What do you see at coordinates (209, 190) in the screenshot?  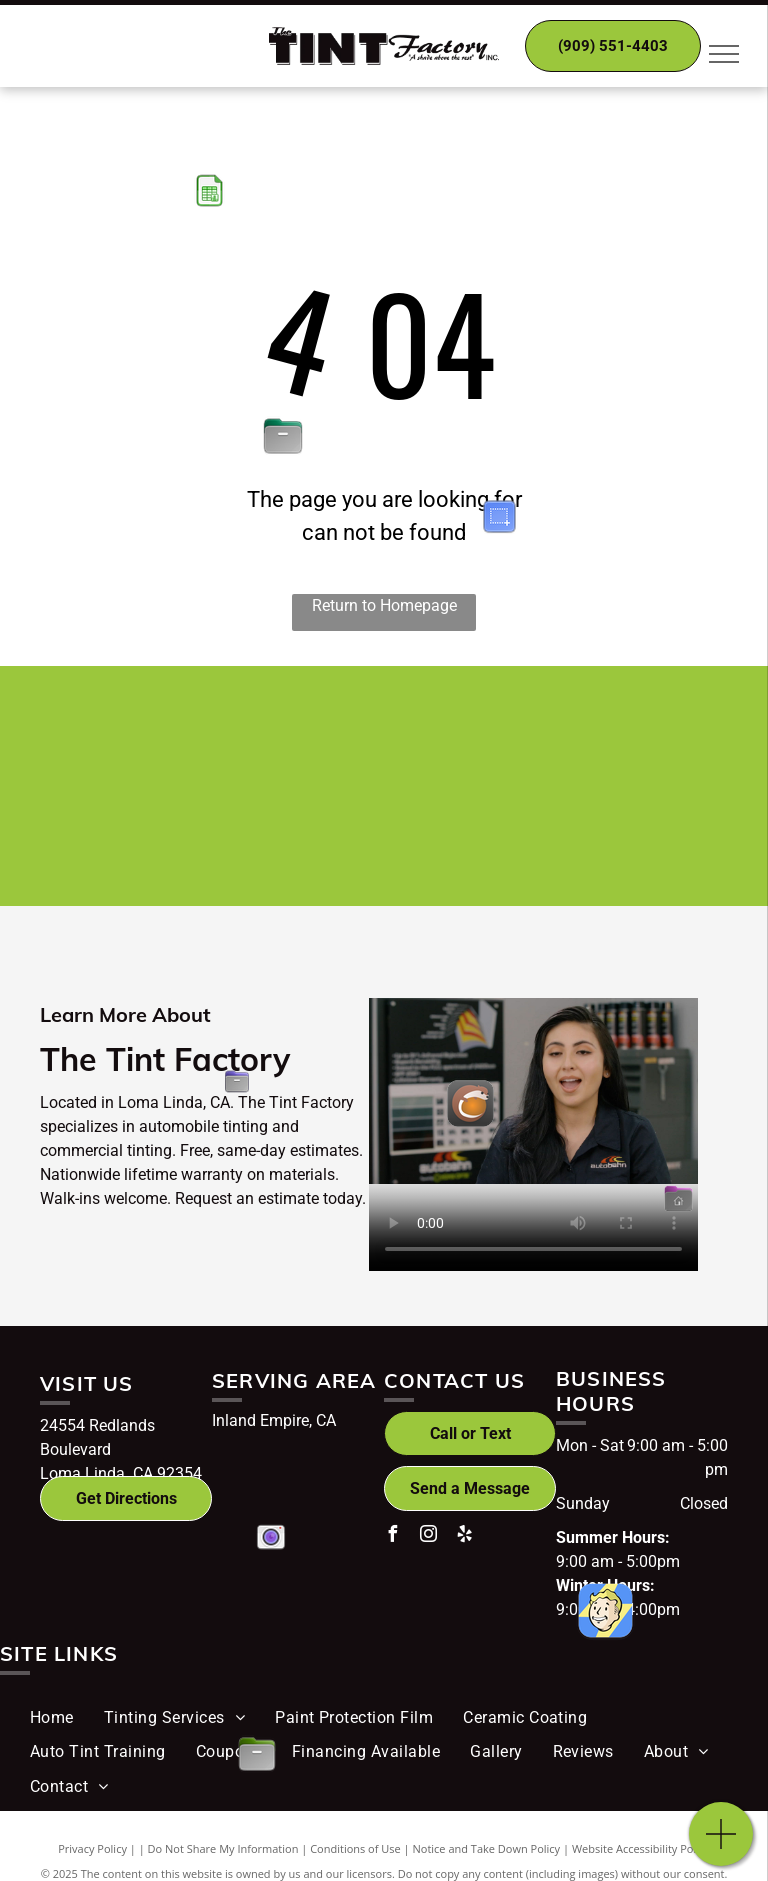 I see `open a libreoffice calc spreadsheet file` at bounding box center [209, 190].